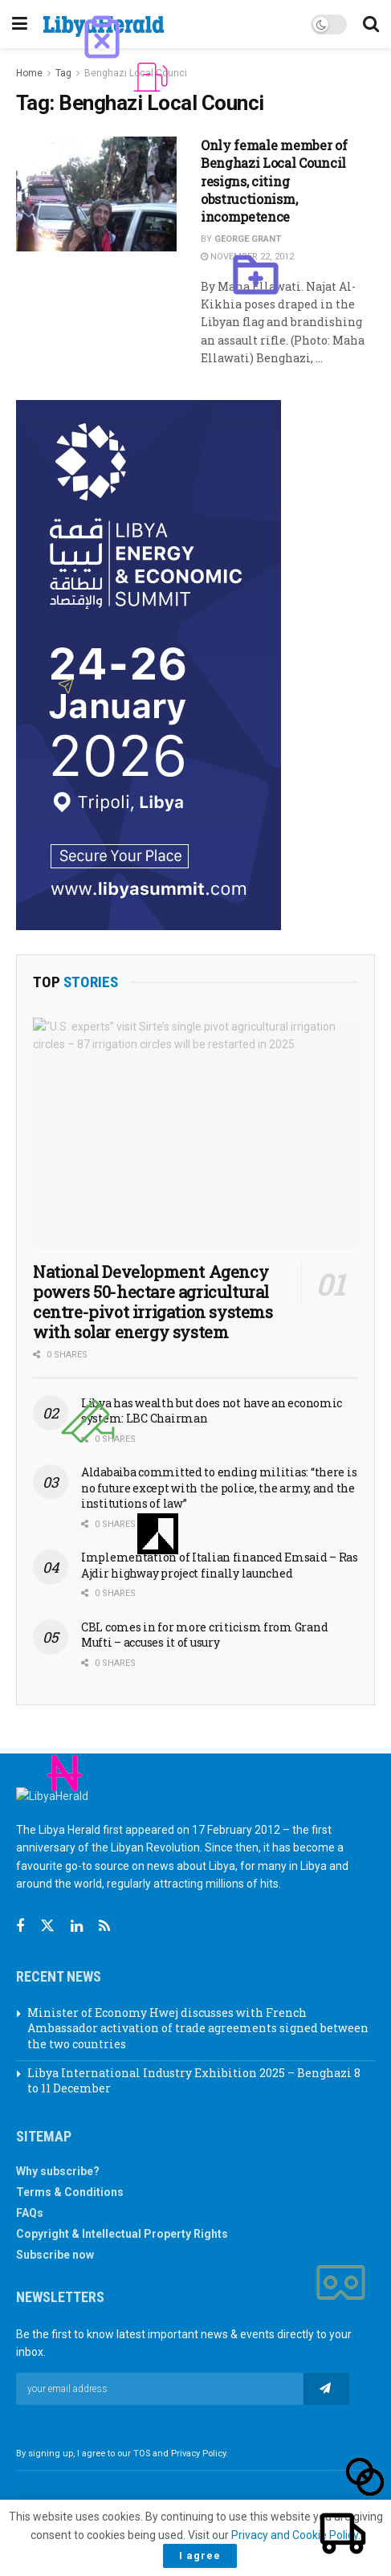 The height and width of the screenshot is (2576, 391). What do you see at coordinates (255, 275) in the screenshot?
I see `create a new folder` at bounding box center [255, 275].